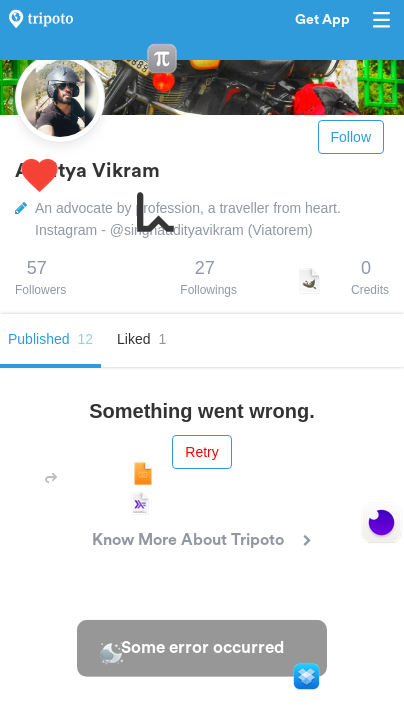 This screenshot has width=404, height=720. Describe the element at coordinates (111, 653) in the screenshot. I see `indicates scattered snow conditions at night` at that location.